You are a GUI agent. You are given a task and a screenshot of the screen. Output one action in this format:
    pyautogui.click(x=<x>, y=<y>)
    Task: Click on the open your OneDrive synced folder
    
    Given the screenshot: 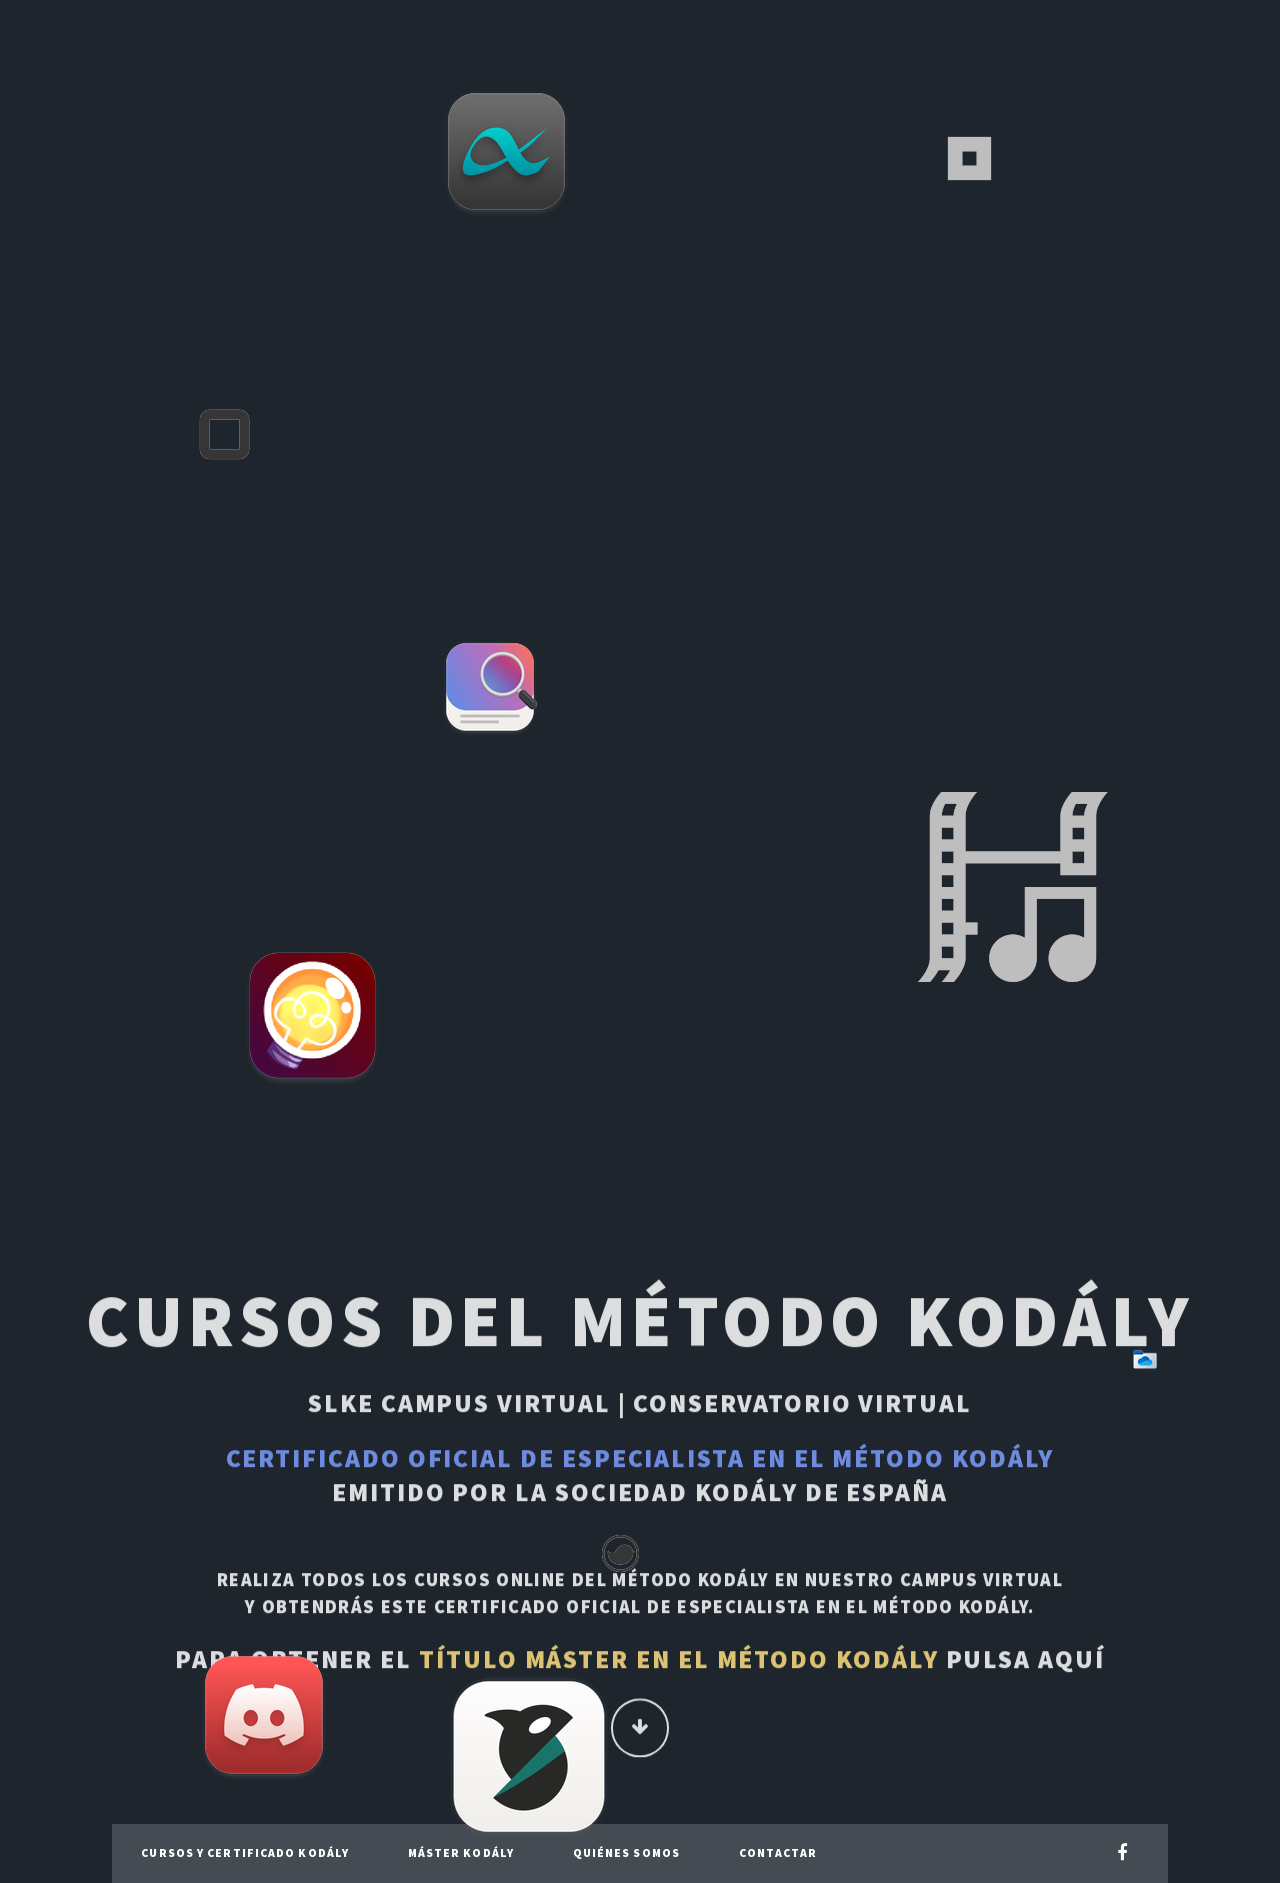 What is the action you would take?
    pyautogui.click(x=1145, y=1360)
    